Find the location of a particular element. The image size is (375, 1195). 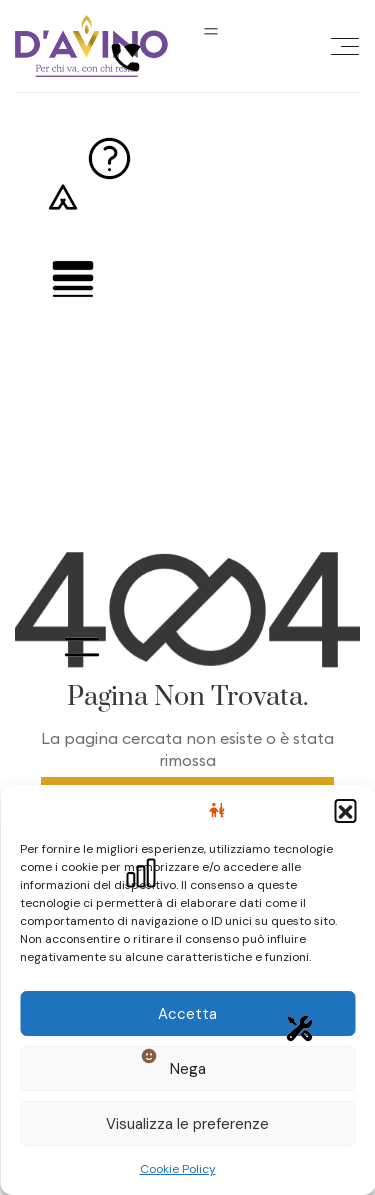

access help or support information is located at coordinates (109, 158).